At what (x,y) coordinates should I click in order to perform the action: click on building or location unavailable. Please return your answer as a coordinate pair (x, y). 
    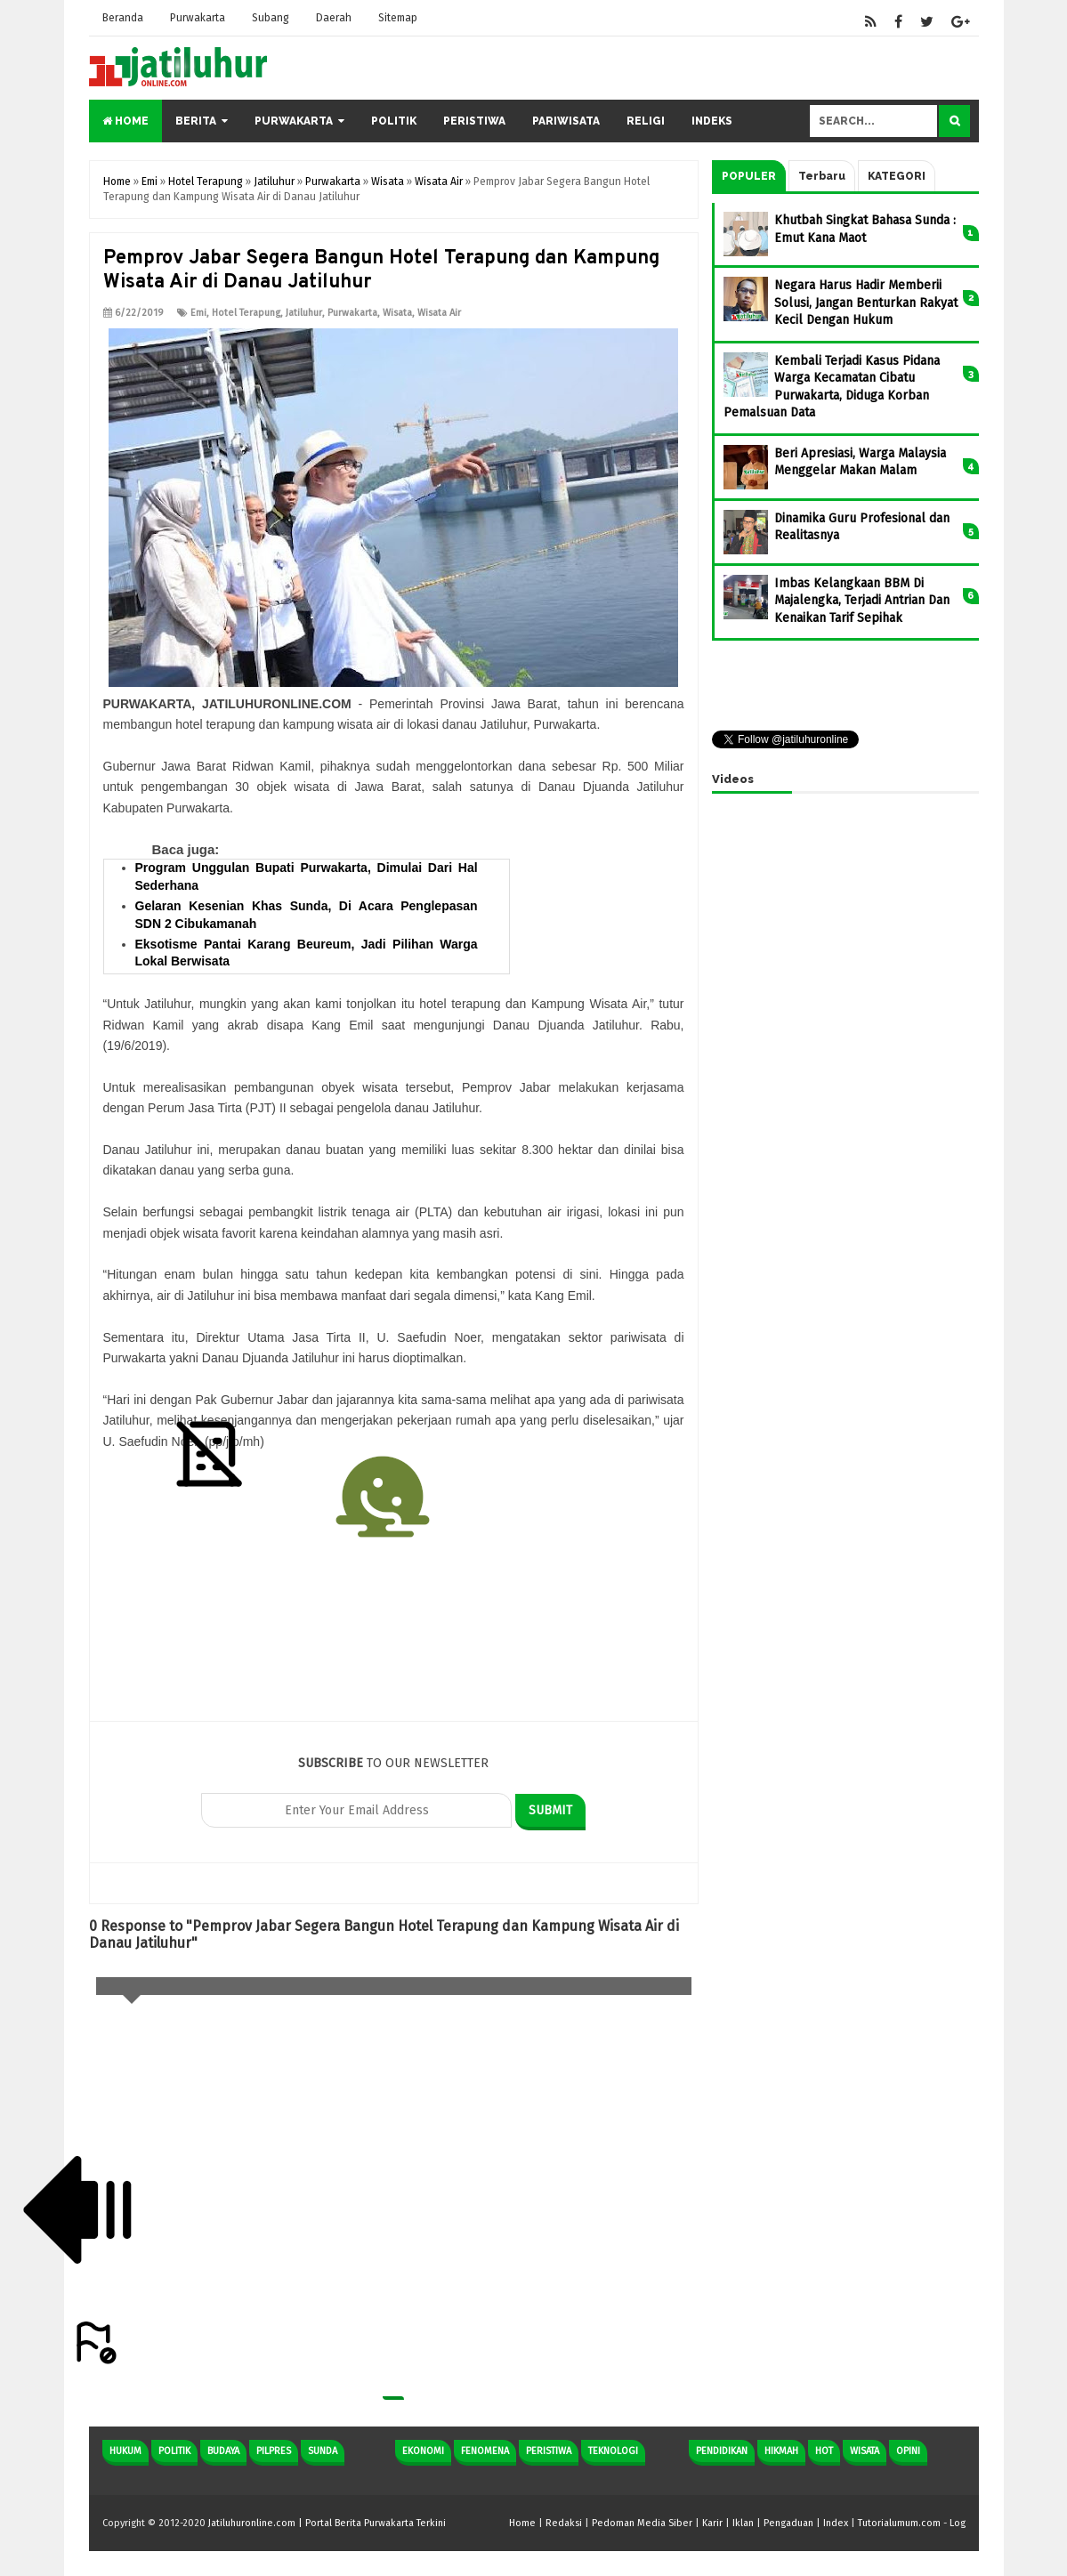
    Looking at the image, I should click on (209, 1454).